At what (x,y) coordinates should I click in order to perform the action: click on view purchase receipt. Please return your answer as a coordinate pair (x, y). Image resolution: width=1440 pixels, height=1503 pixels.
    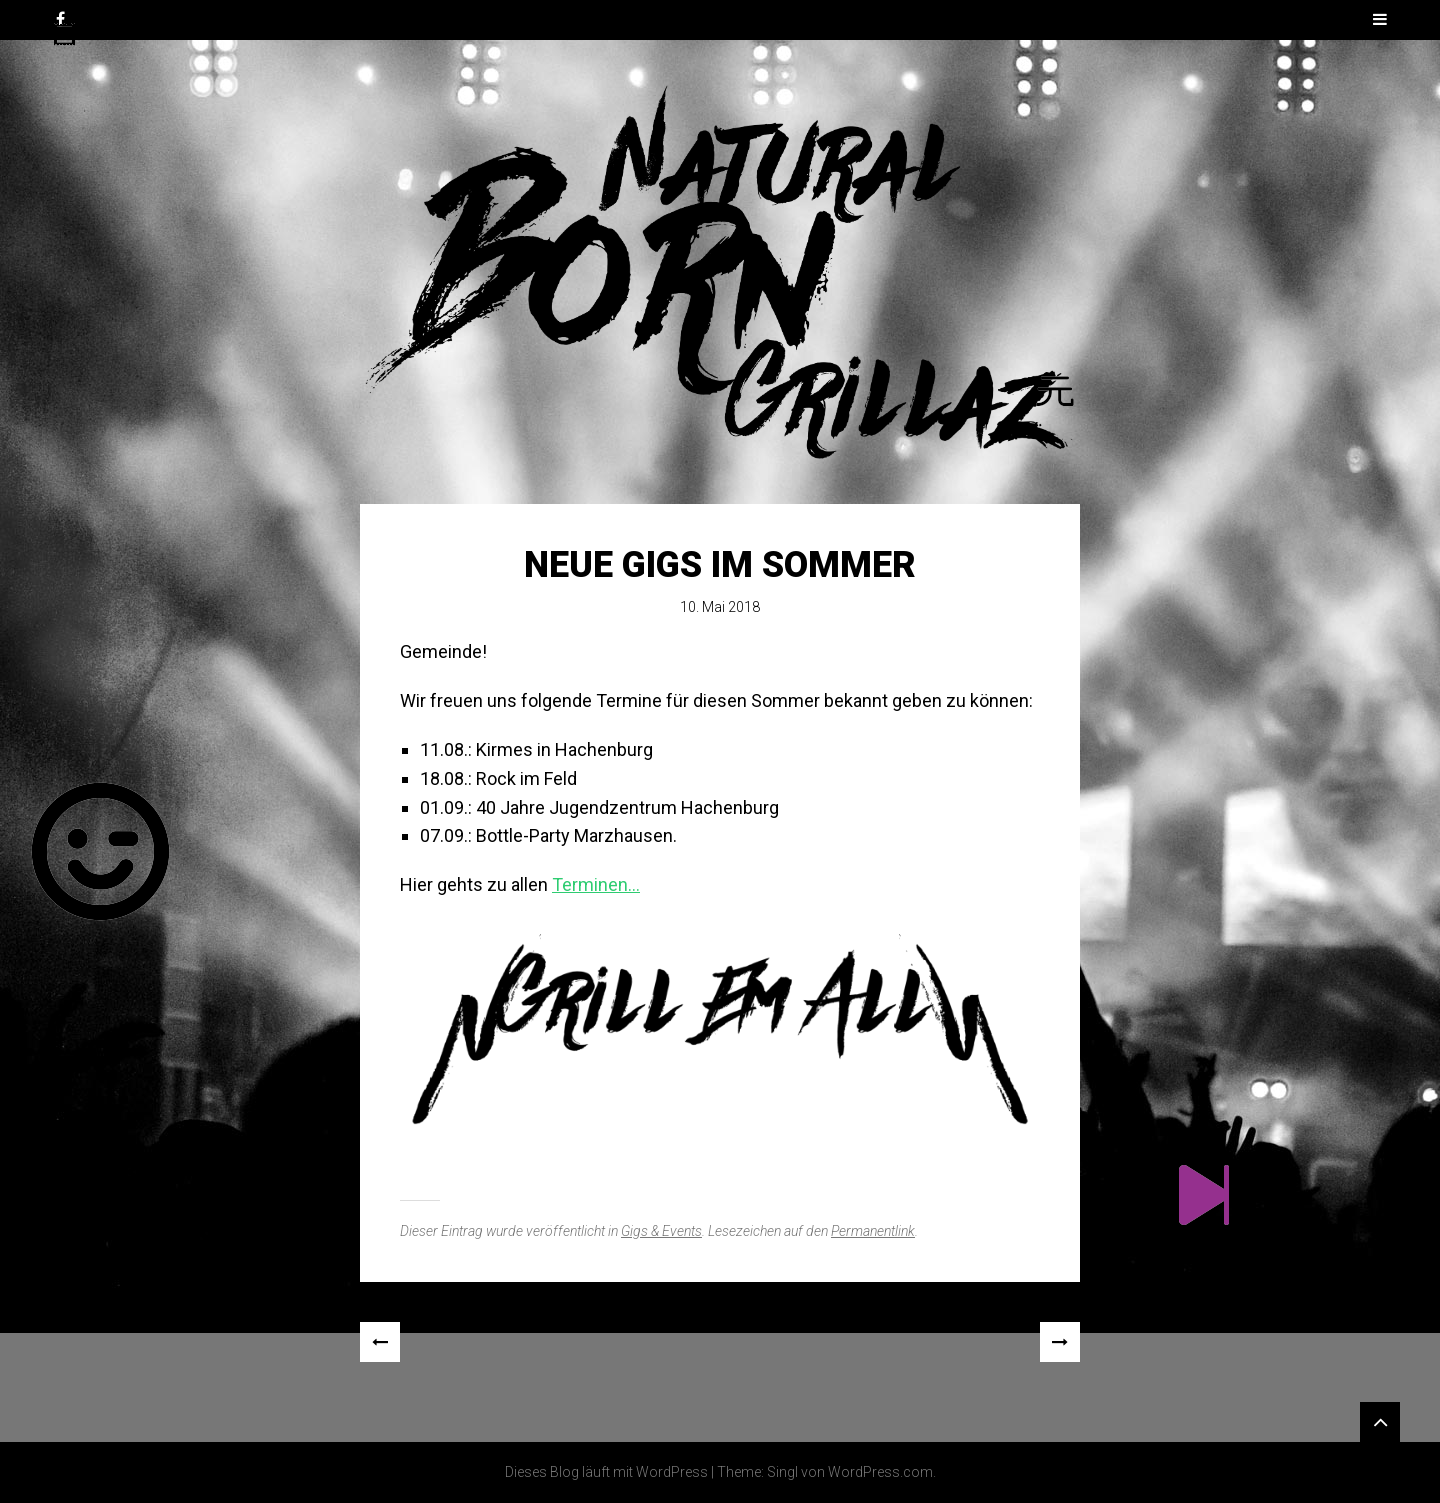
    Looking at the image, I should click on (64, 34).